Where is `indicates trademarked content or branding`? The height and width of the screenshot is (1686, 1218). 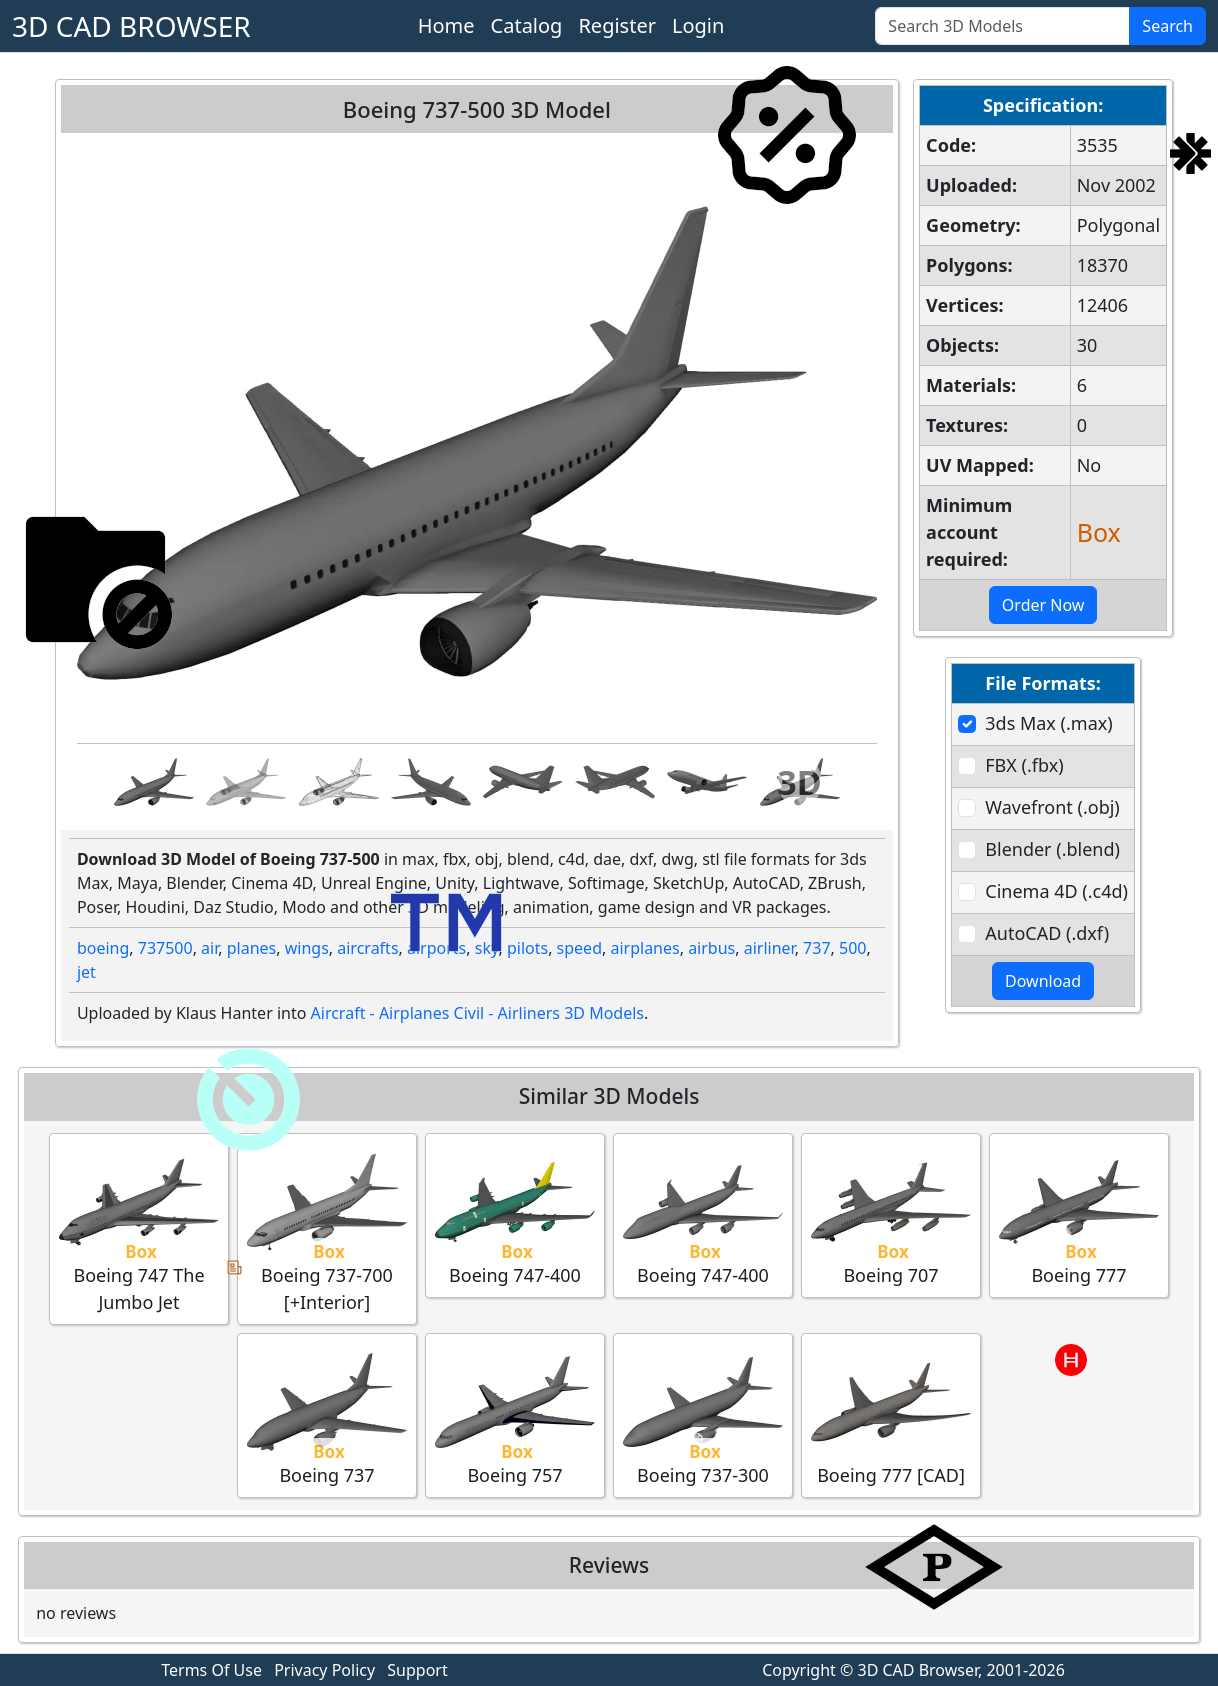 indicates trademarked content or branding is located at coordinates (448, 922).